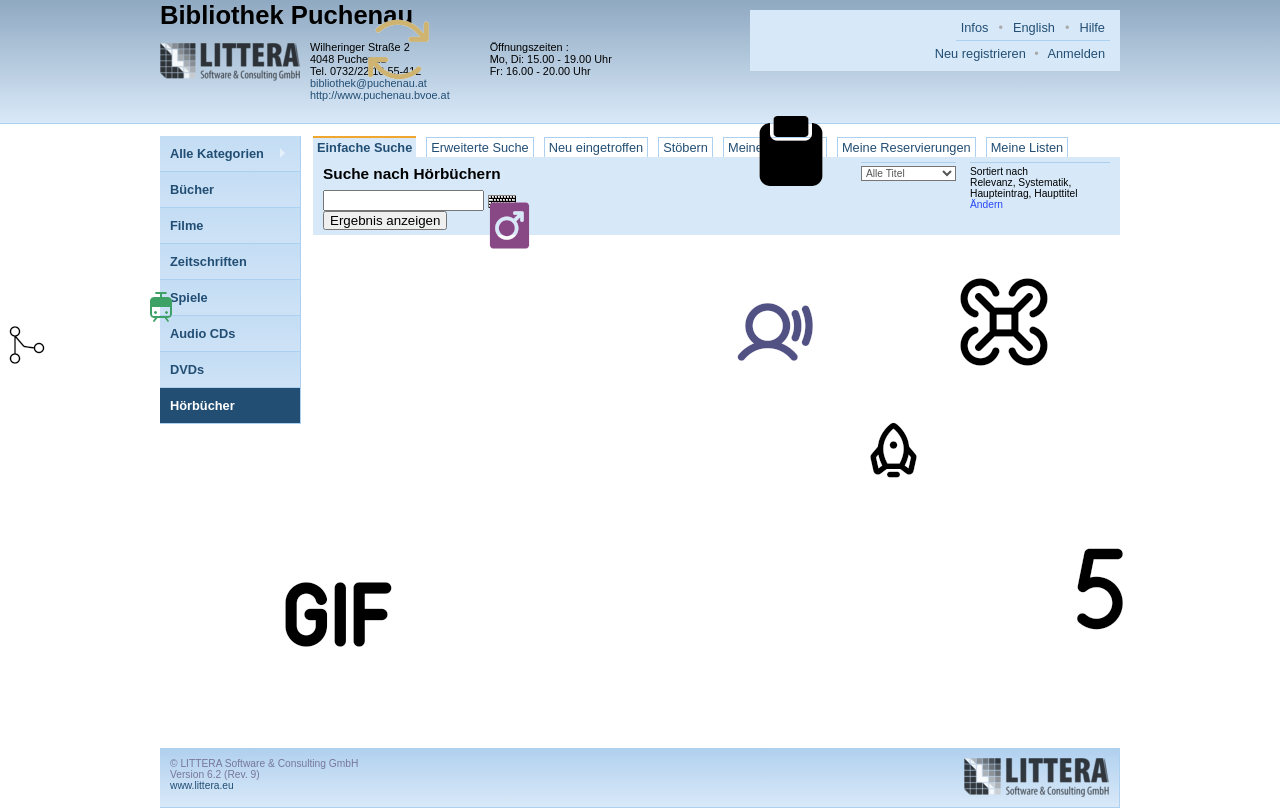 This screenshot has width=1280, height=808. What do you see at coordinates (24, 345) in the screenshot?
I see `merge branches in version control` at bounding box center [24, 345].